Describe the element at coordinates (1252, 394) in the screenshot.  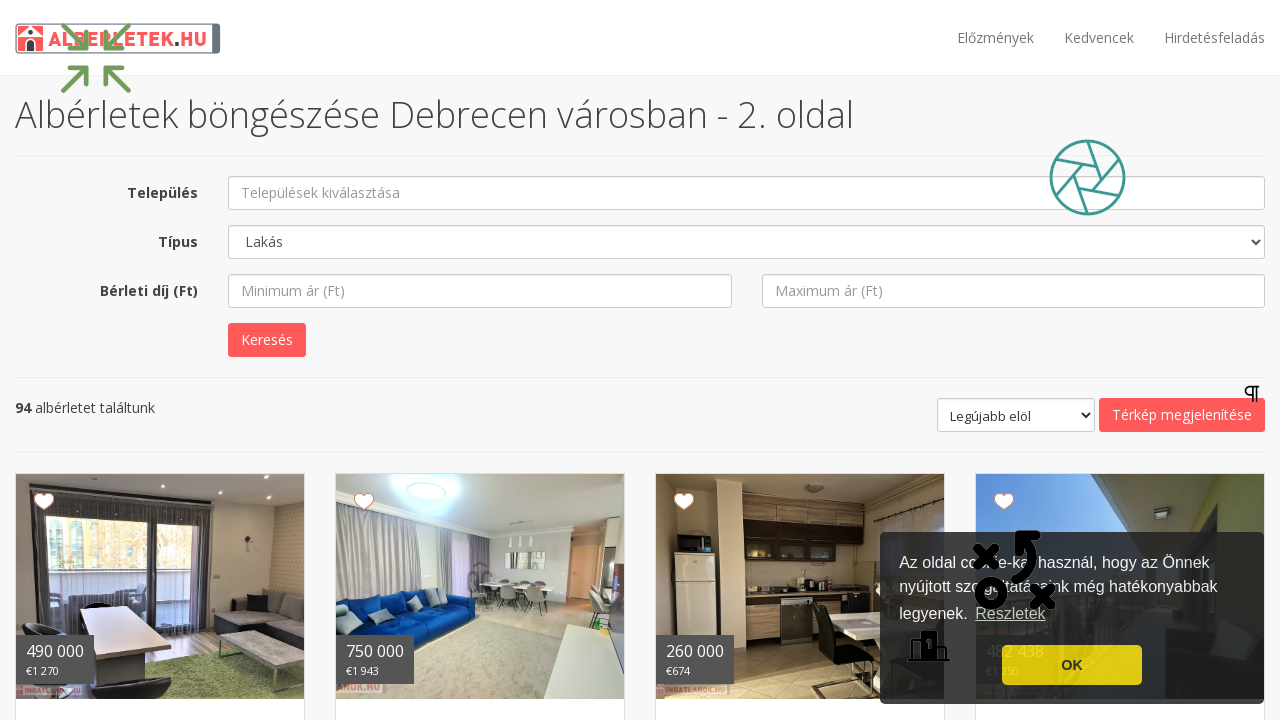
I see `toggle paragraph marks visibility` at that location.